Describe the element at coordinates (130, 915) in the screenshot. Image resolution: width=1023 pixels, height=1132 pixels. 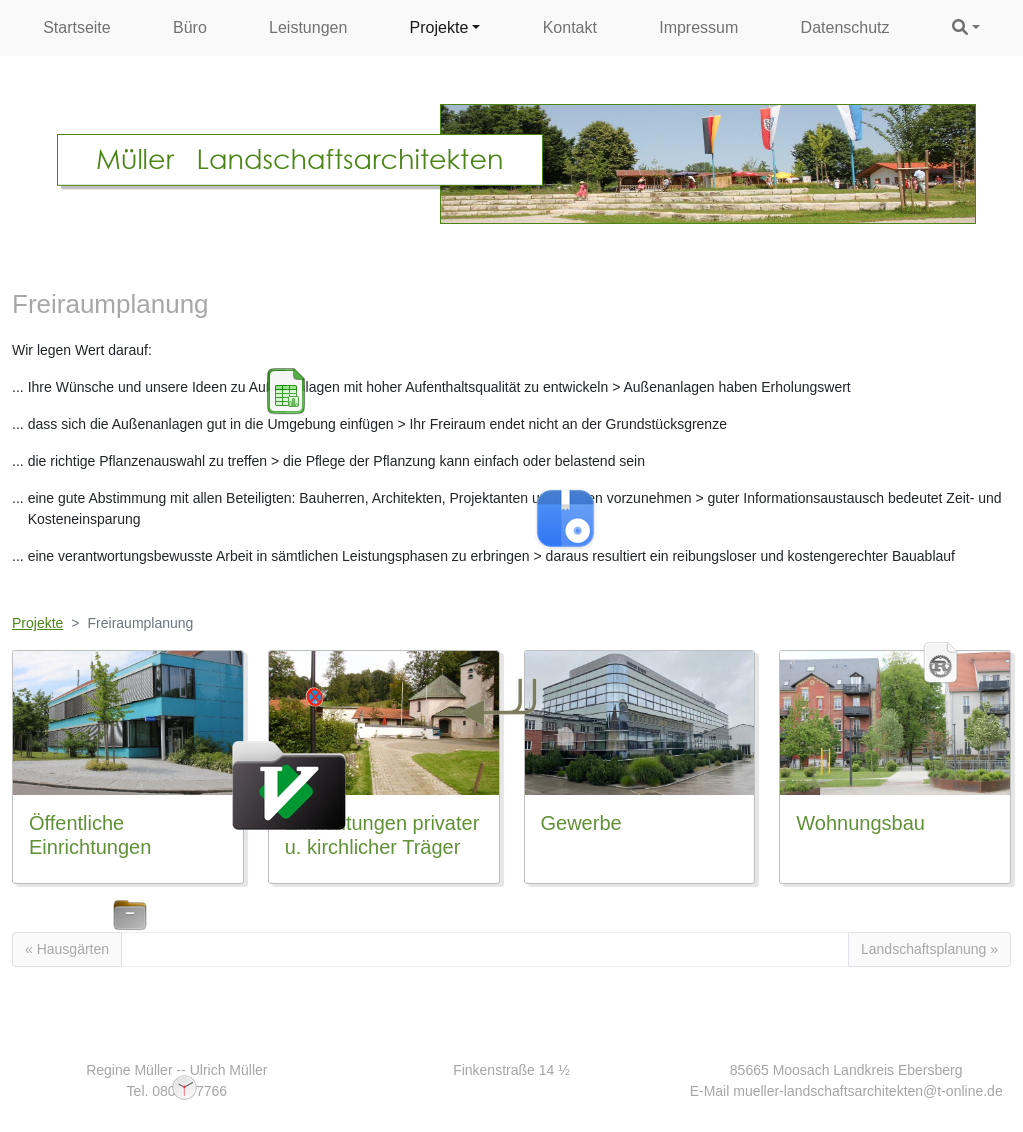
I see `open the file manager` at that location.